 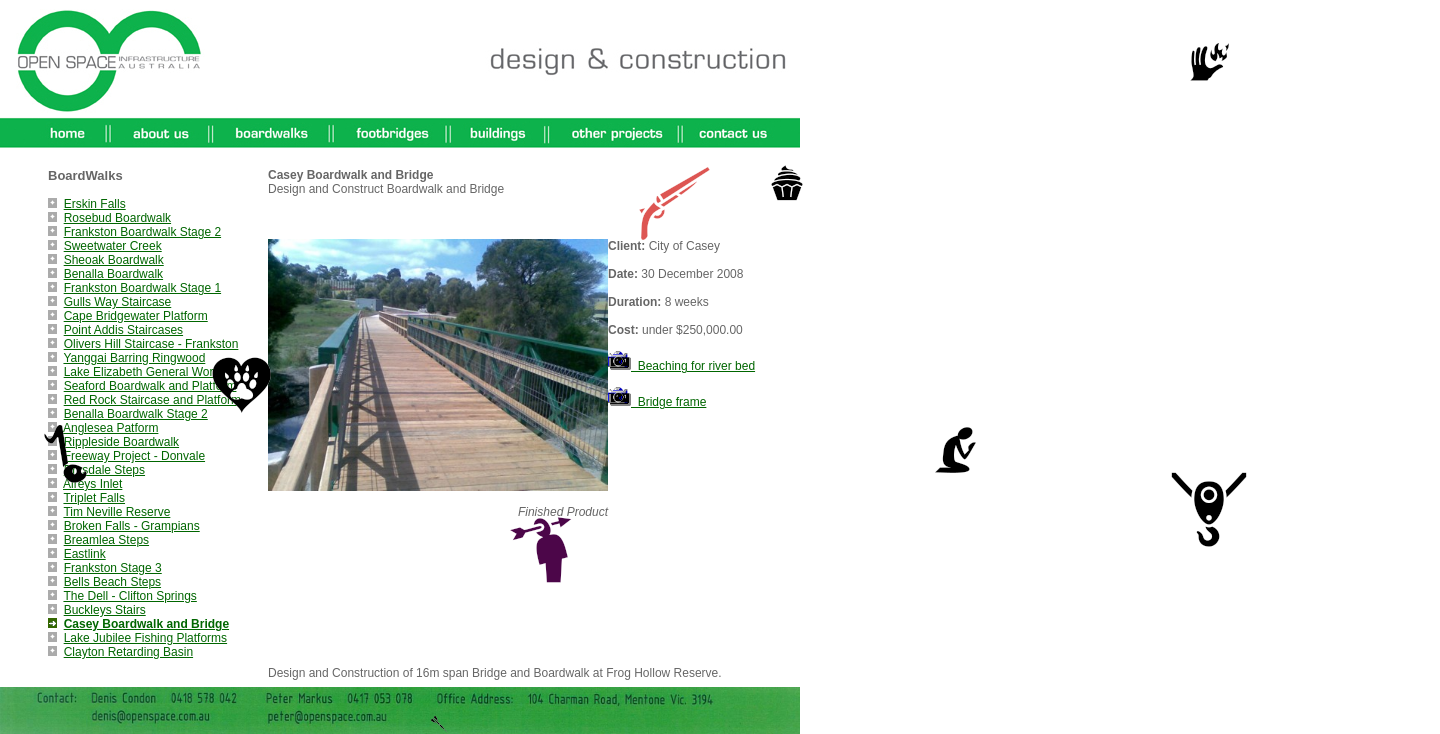 What do you see at coordinates (543, 550) in the screenshot?
I see `indicates a critical hit or headshot in gameplay` at bounding box center [543, 550].